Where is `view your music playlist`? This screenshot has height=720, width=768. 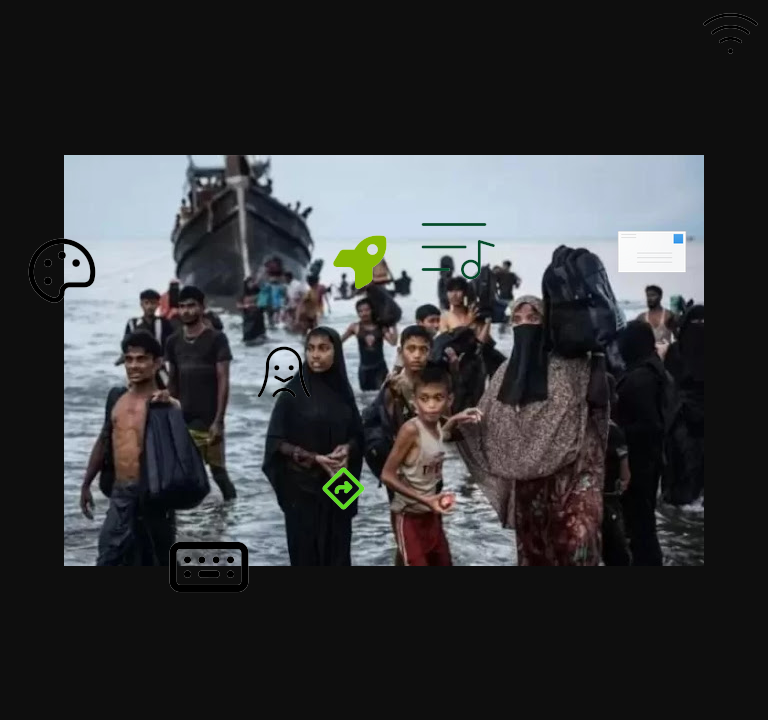
view your music playlist is located at coordinates (454, 247).